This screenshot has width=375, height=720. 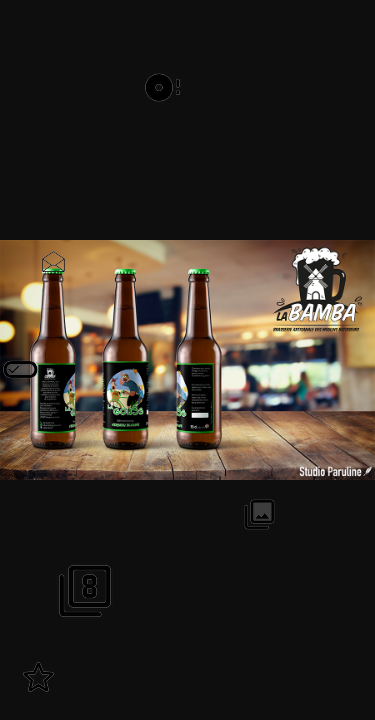 What do you see at coordinates (85, 591) in the screenshot?
I see `view layer 8 or item 8 in a stack` at bounding box center [85, 591].